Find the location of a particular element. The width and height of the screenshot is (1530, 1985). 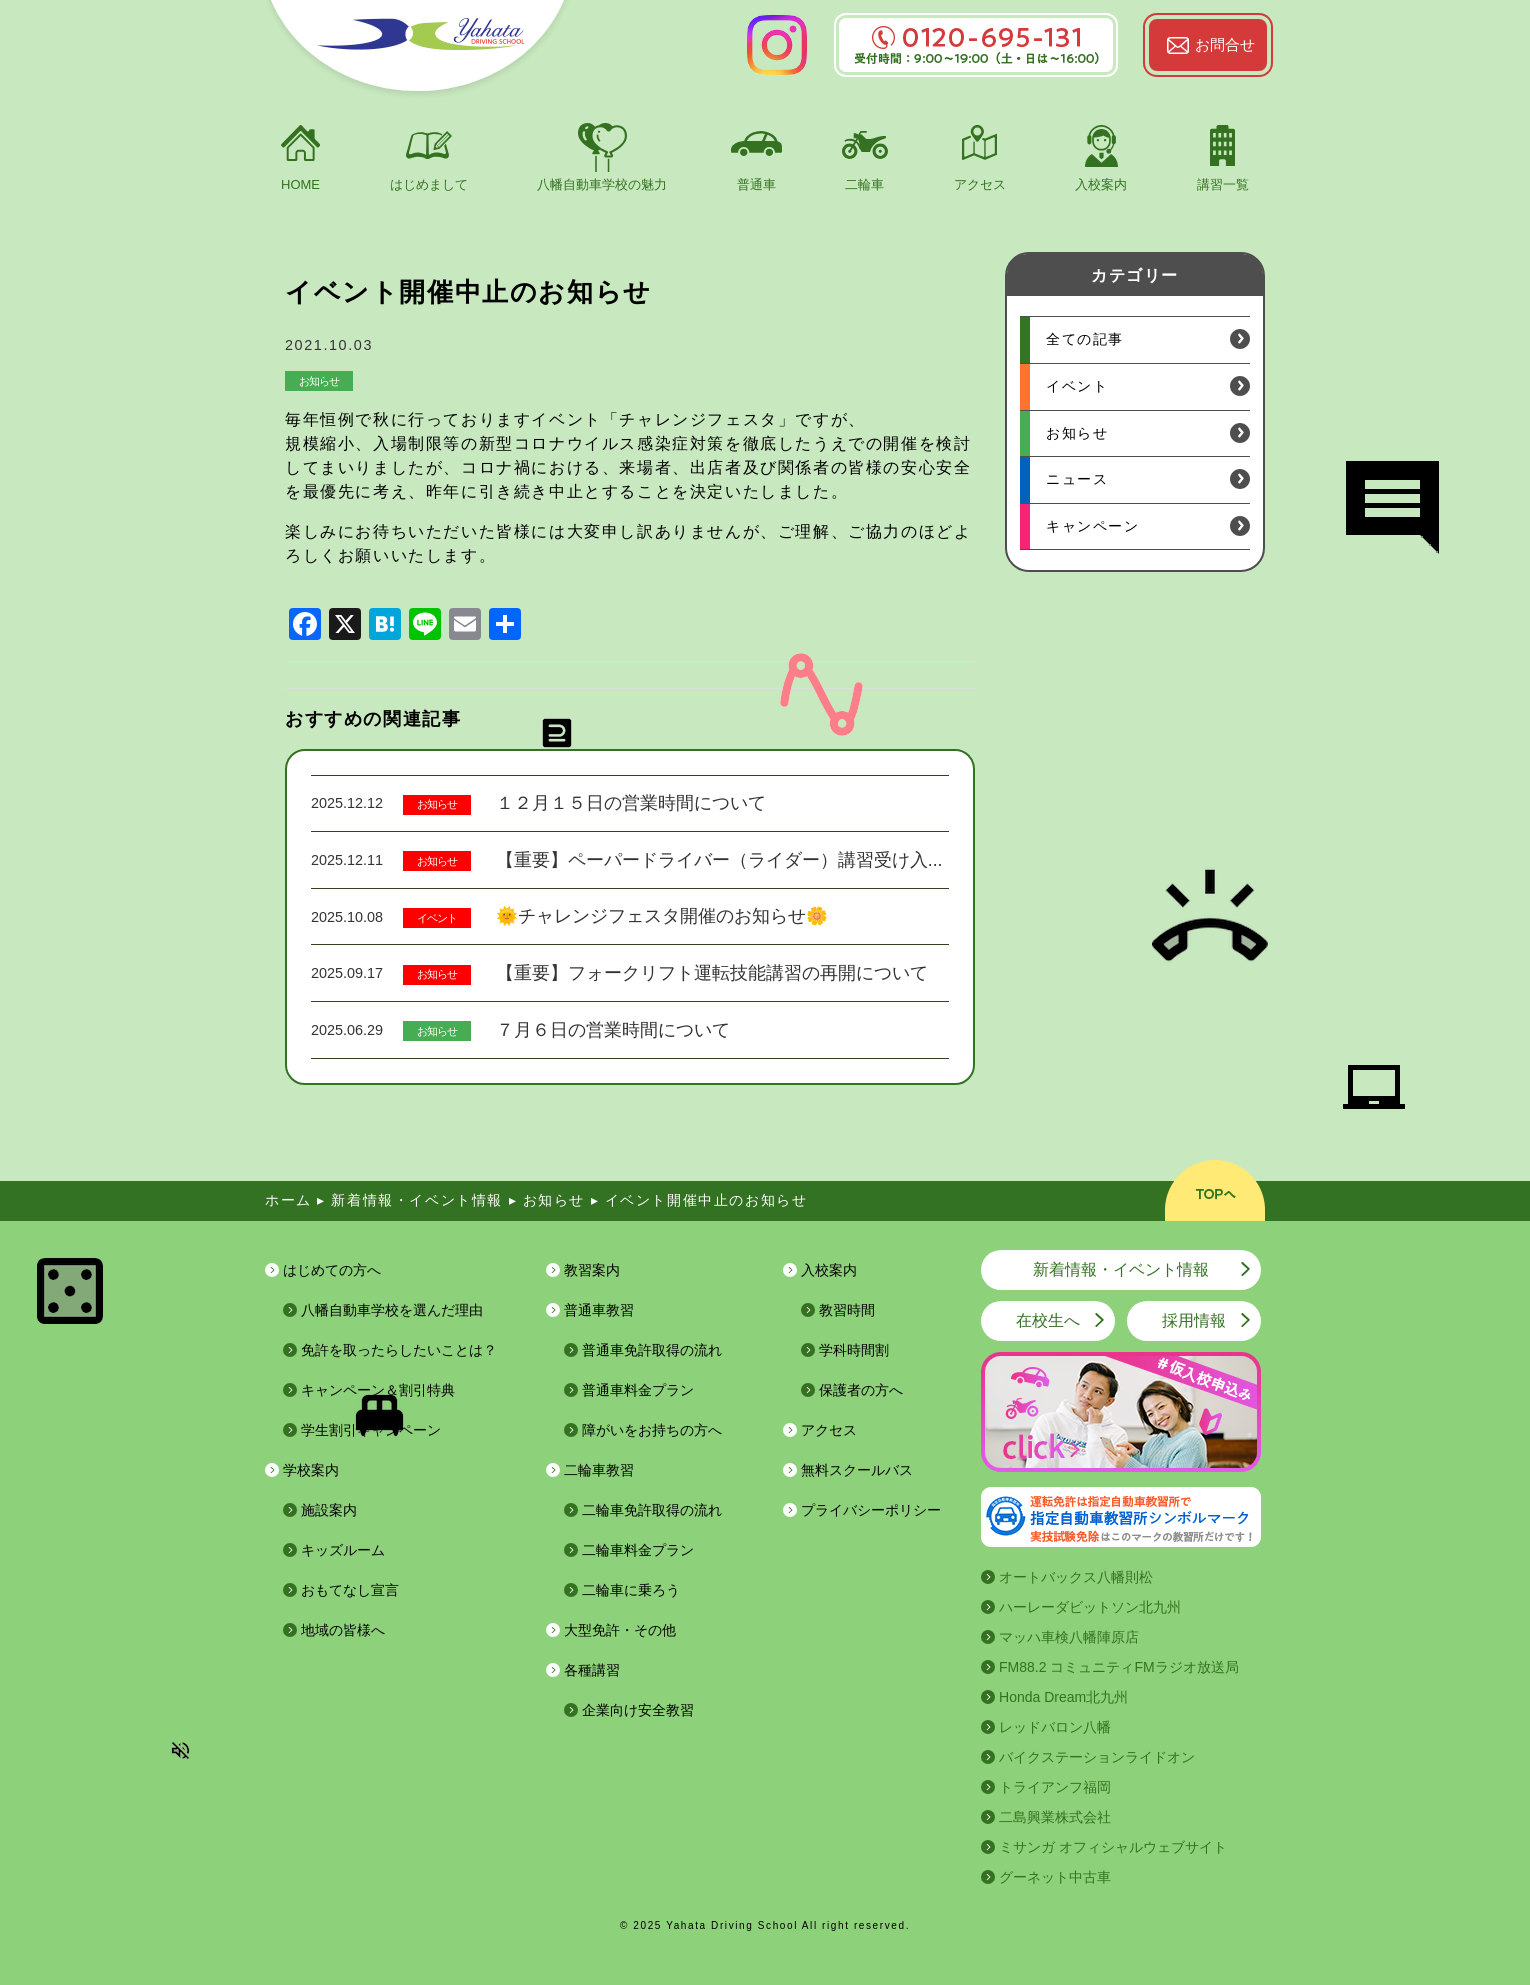

access chromebook or laptop settings is located at coordinates (1374, 1088).